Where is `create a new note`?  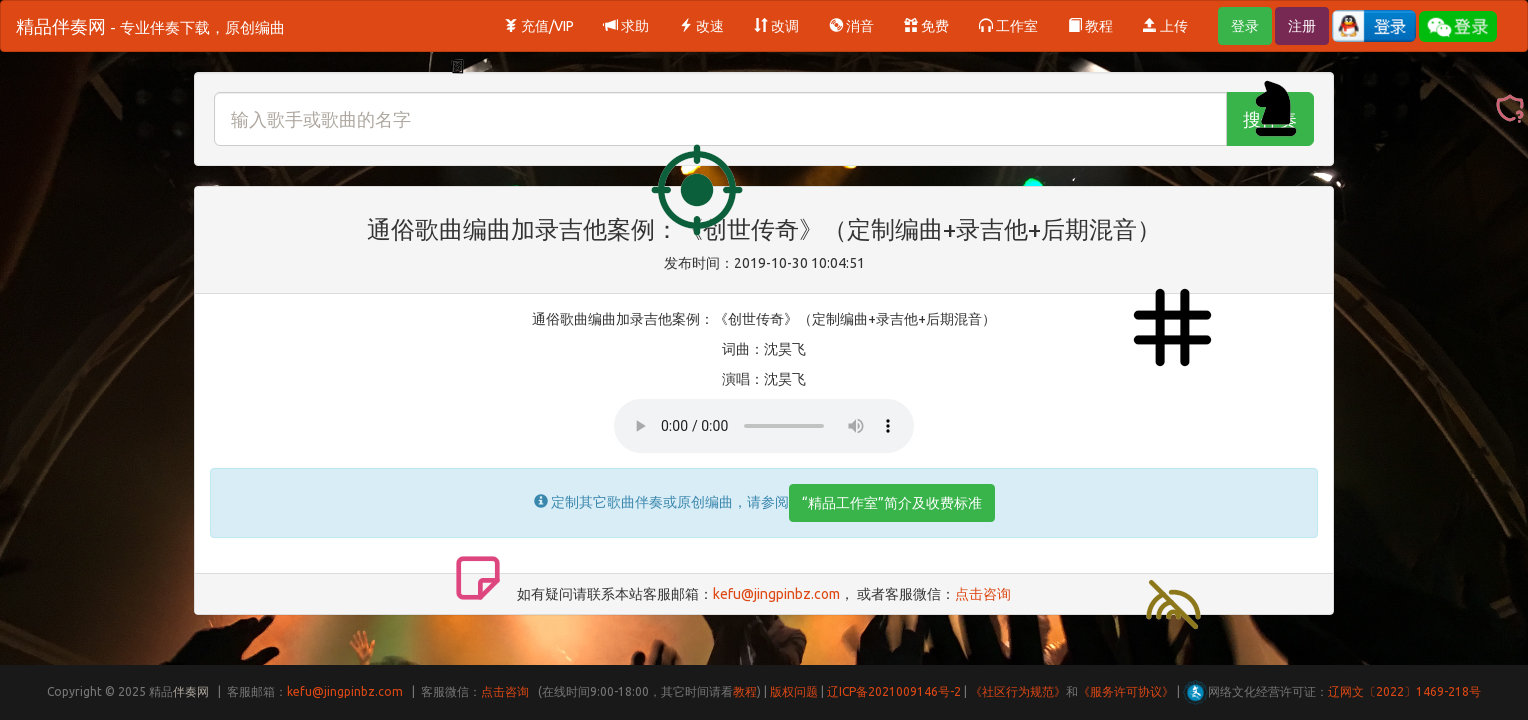
create a new note is located at coordinates (478, 578).